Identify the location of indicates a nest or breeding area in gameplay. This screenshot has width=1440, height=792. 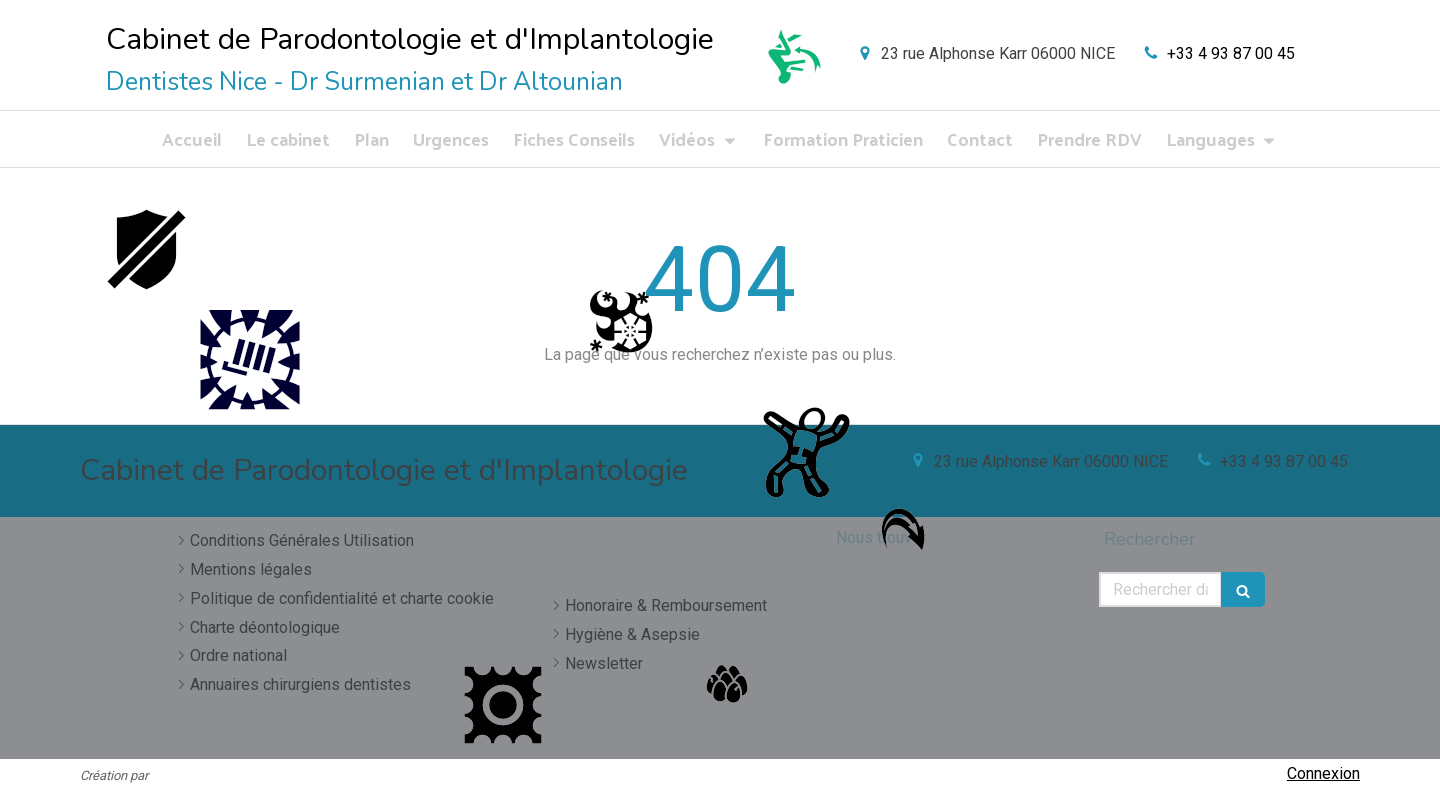
(727, 684).